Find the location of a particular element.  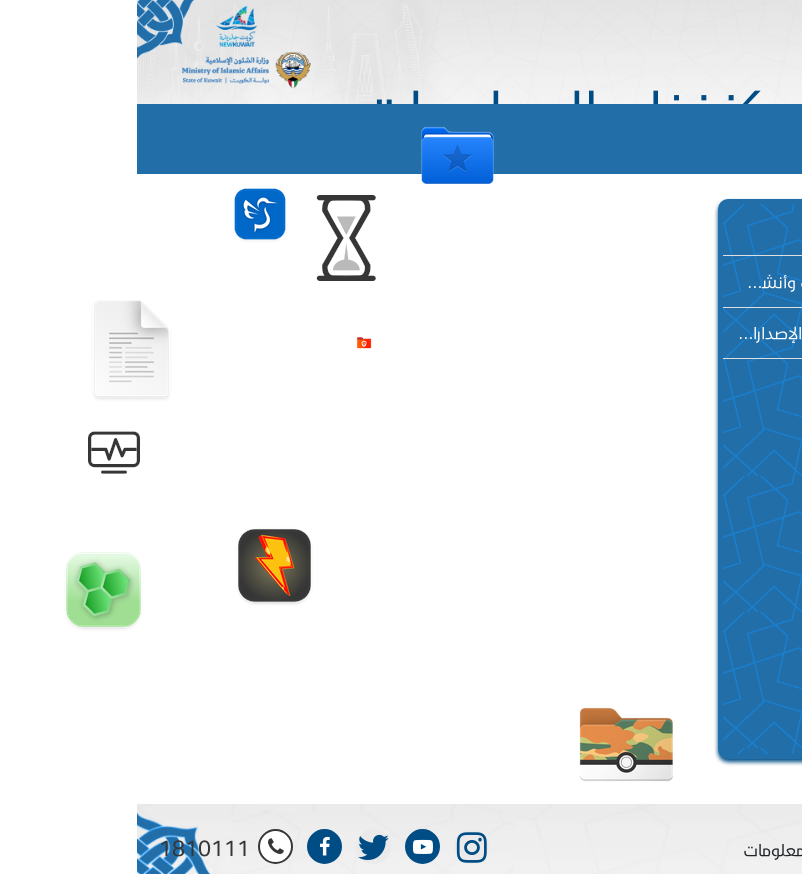

a plain text file is located at coordinates (131, 350).